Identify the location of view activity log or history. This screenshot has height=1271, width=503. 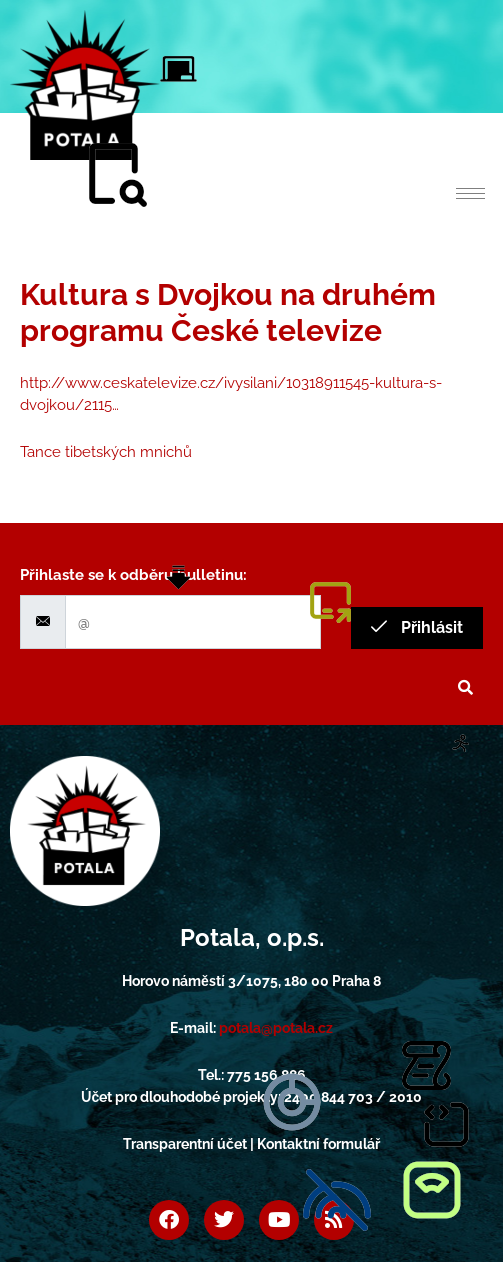
(426, 1065).